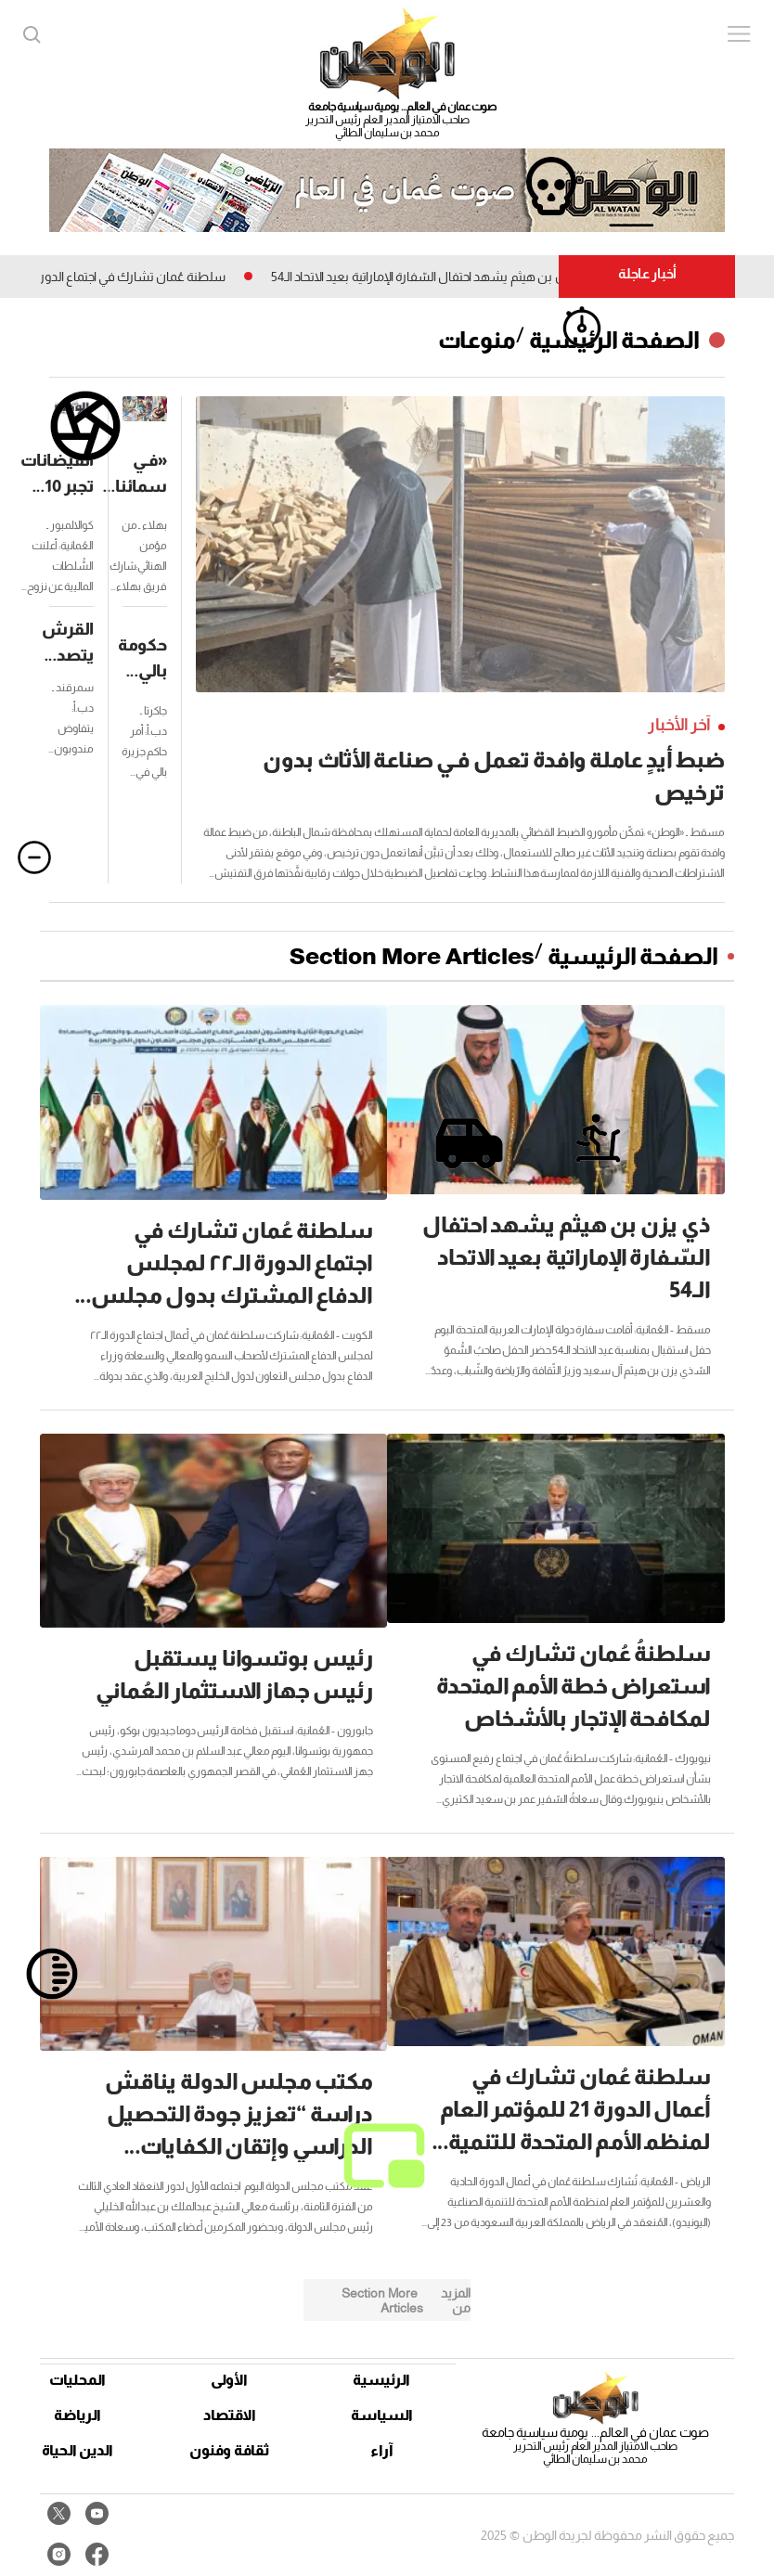 The height and width of the screenshot is (2576, 774). I want to click on access fitness or workout tracking features, so click(598, 1138).